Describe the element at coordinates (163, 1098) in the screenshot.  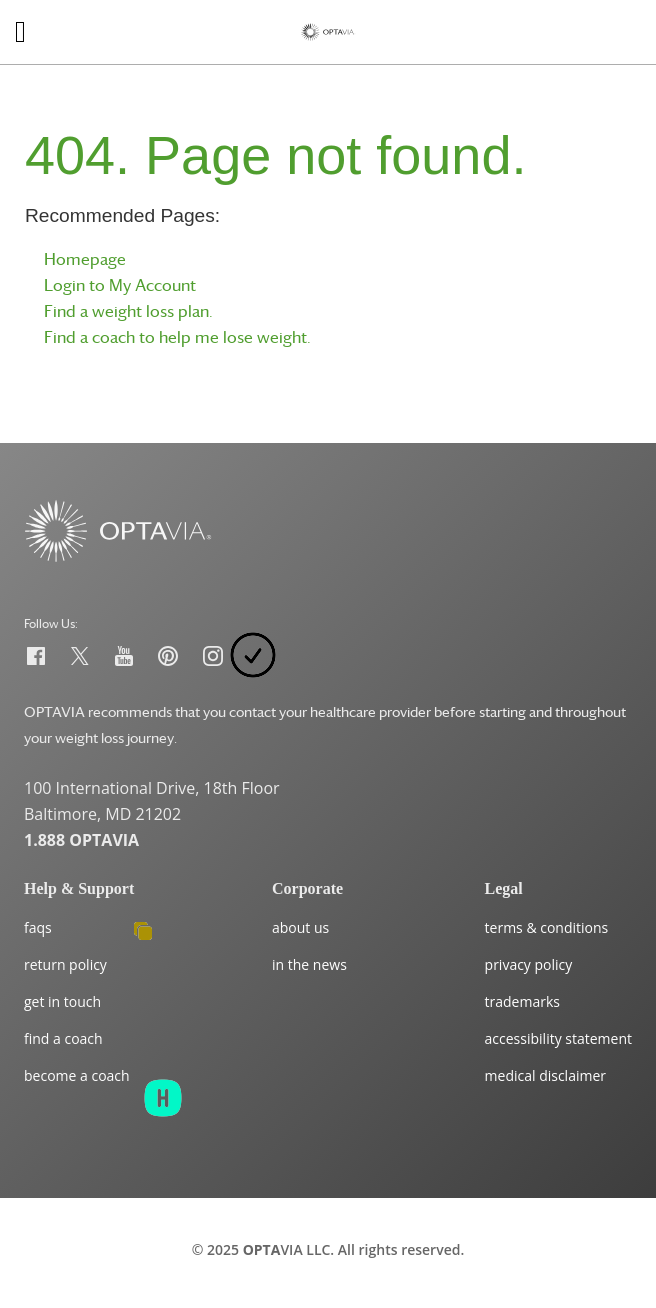
I see `access help or support section` at that location.